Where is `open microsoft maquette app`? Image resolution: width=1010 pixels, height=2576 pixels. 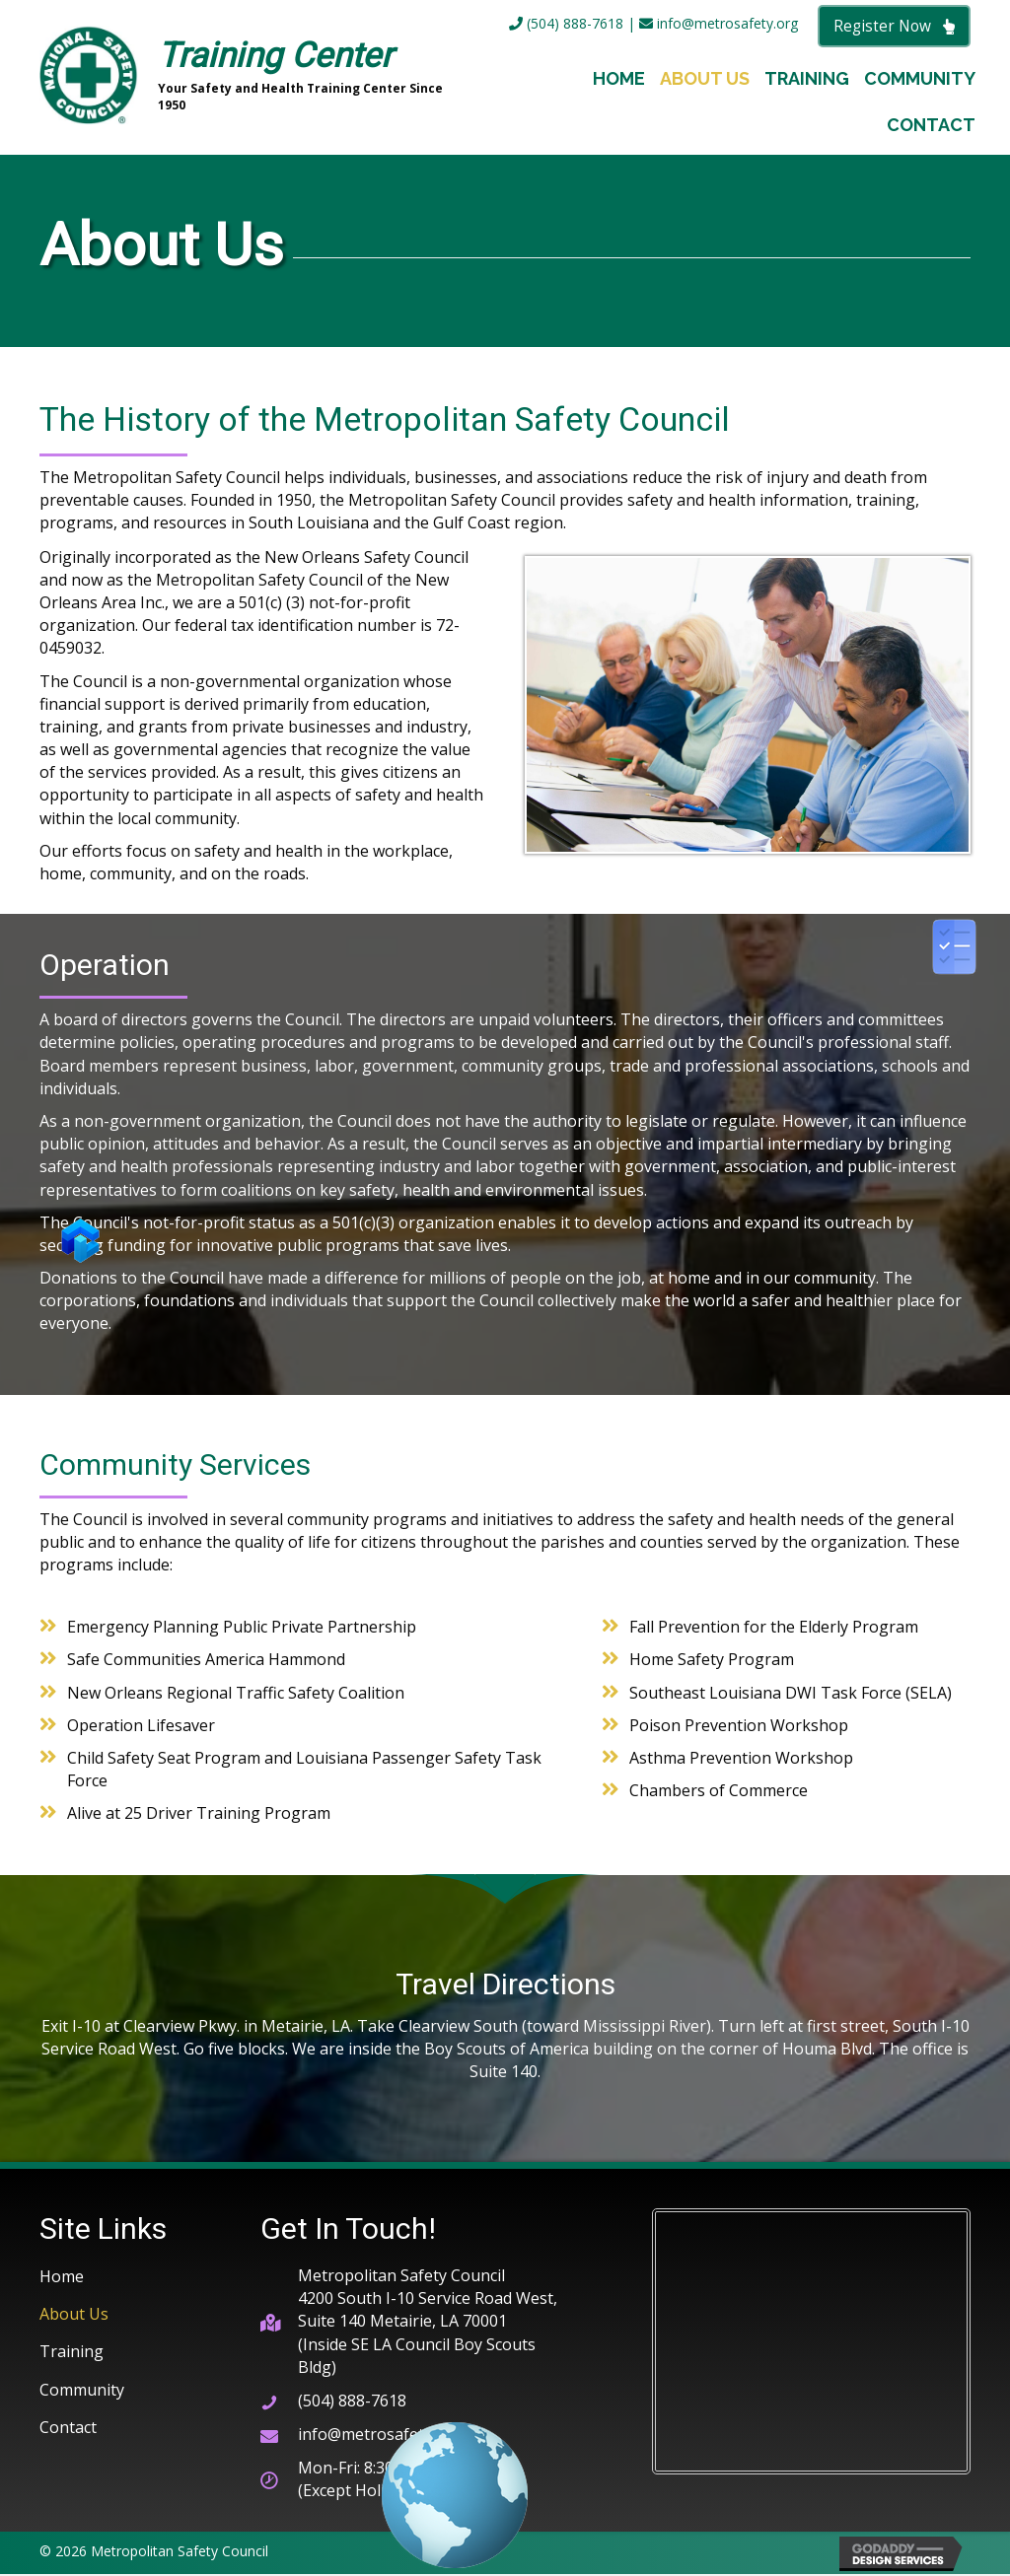
open microsoft maquette app is located at coordinates (80, 1240).